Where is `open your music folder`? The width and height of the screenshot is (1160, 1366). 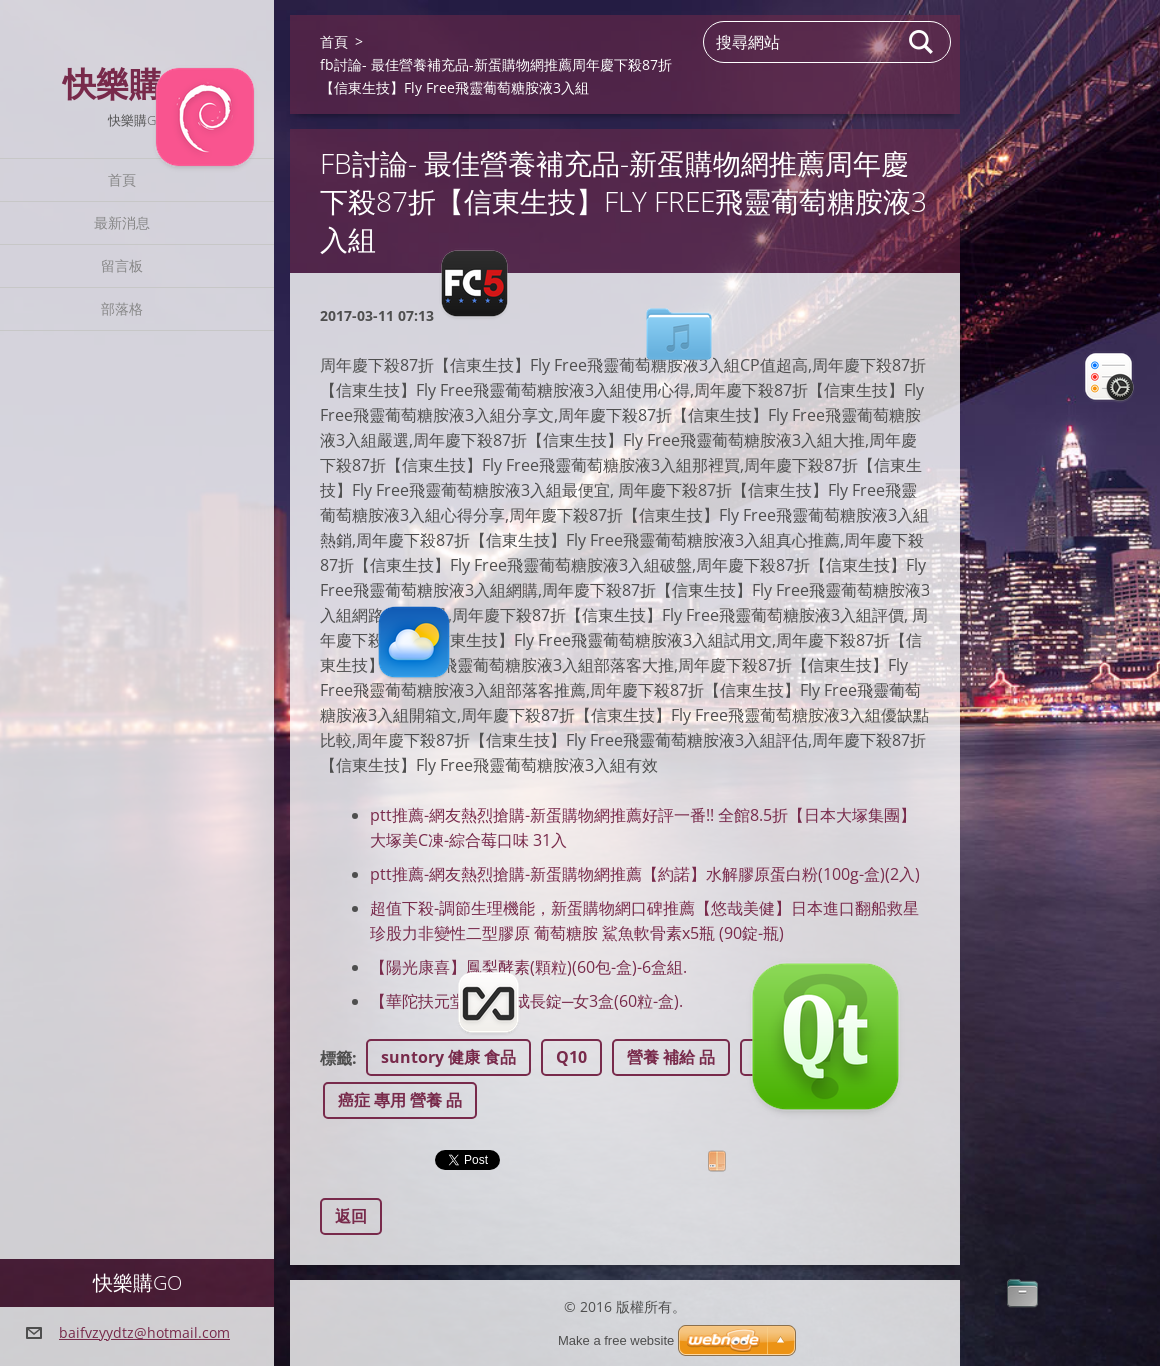
open your music folder is located at coordinates (679, 334).